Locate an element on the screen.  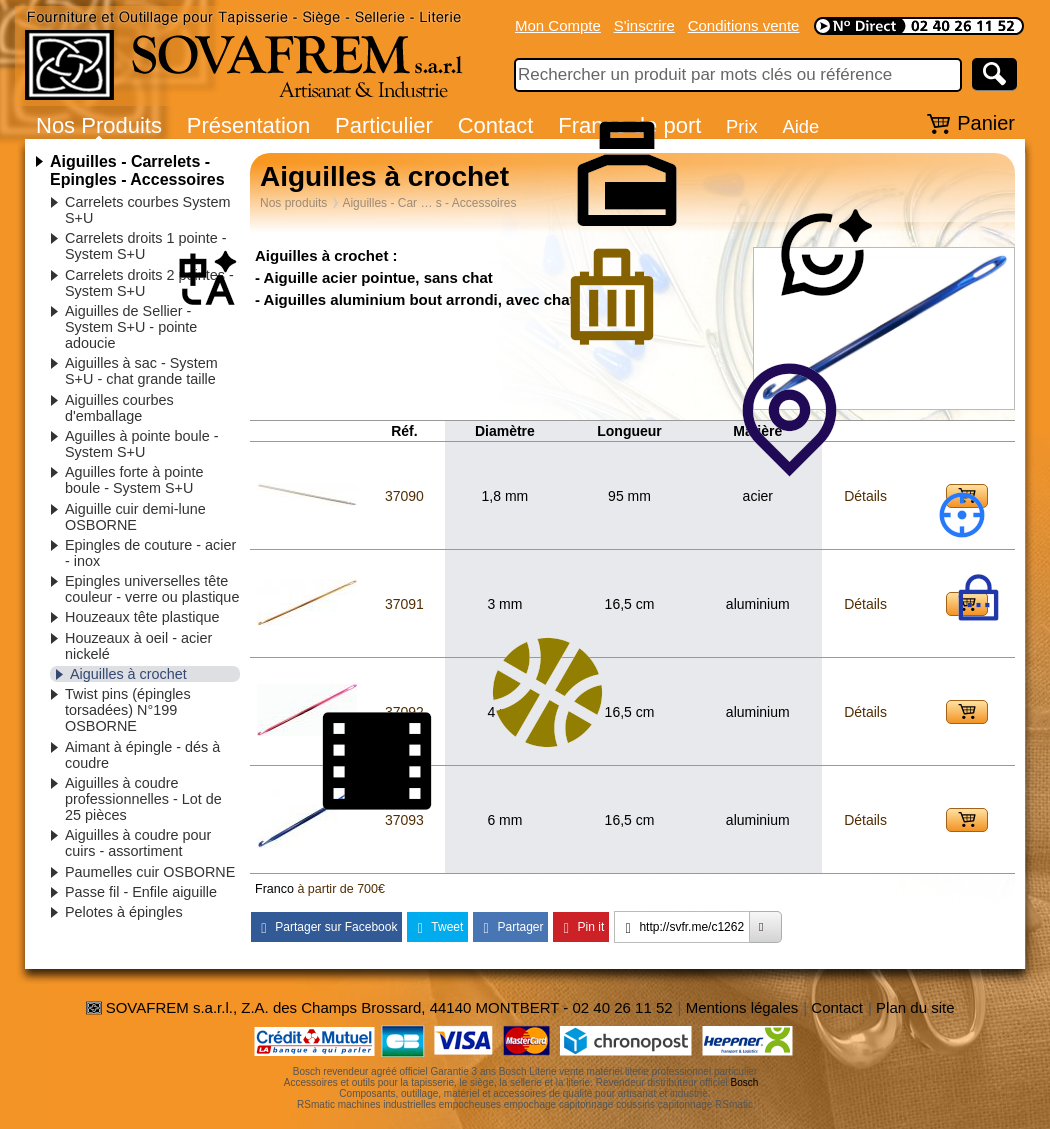
center or focus on current location is located at coordinates (962, 515).